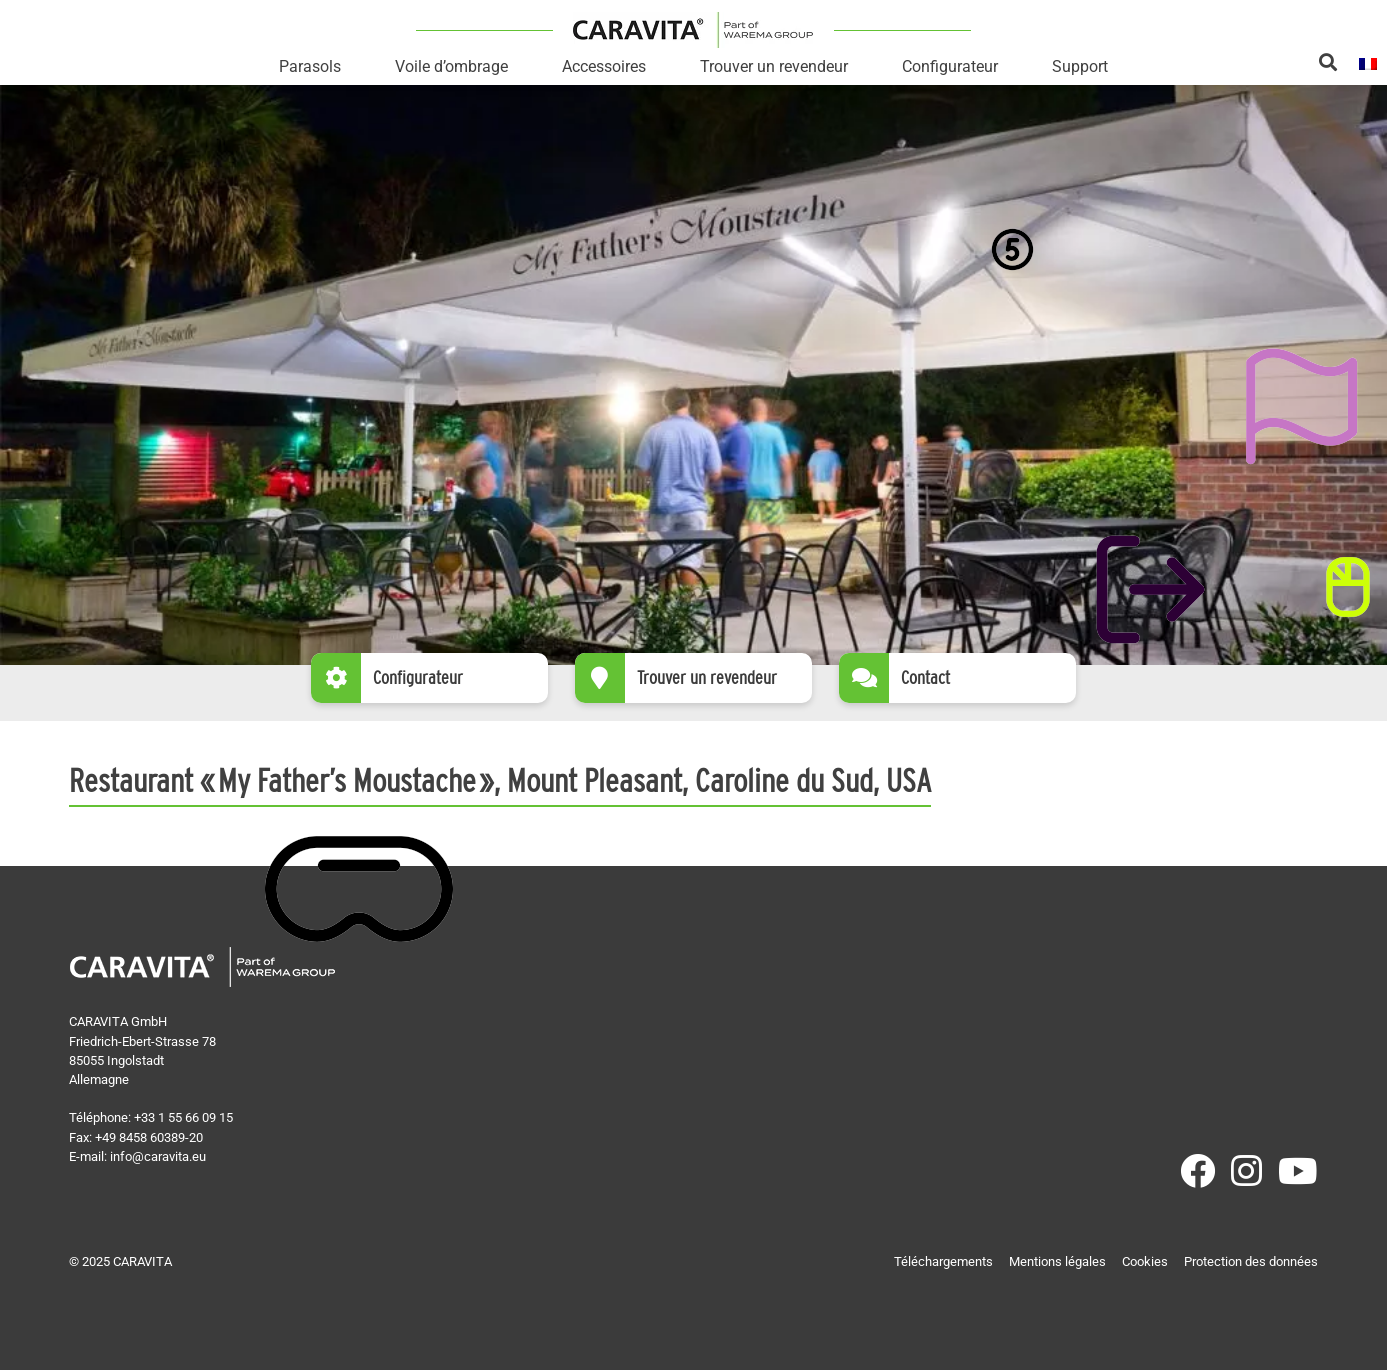 This screenshot has height=1370, width=1387. I want to click on log out of your account, so click(1150, 589).